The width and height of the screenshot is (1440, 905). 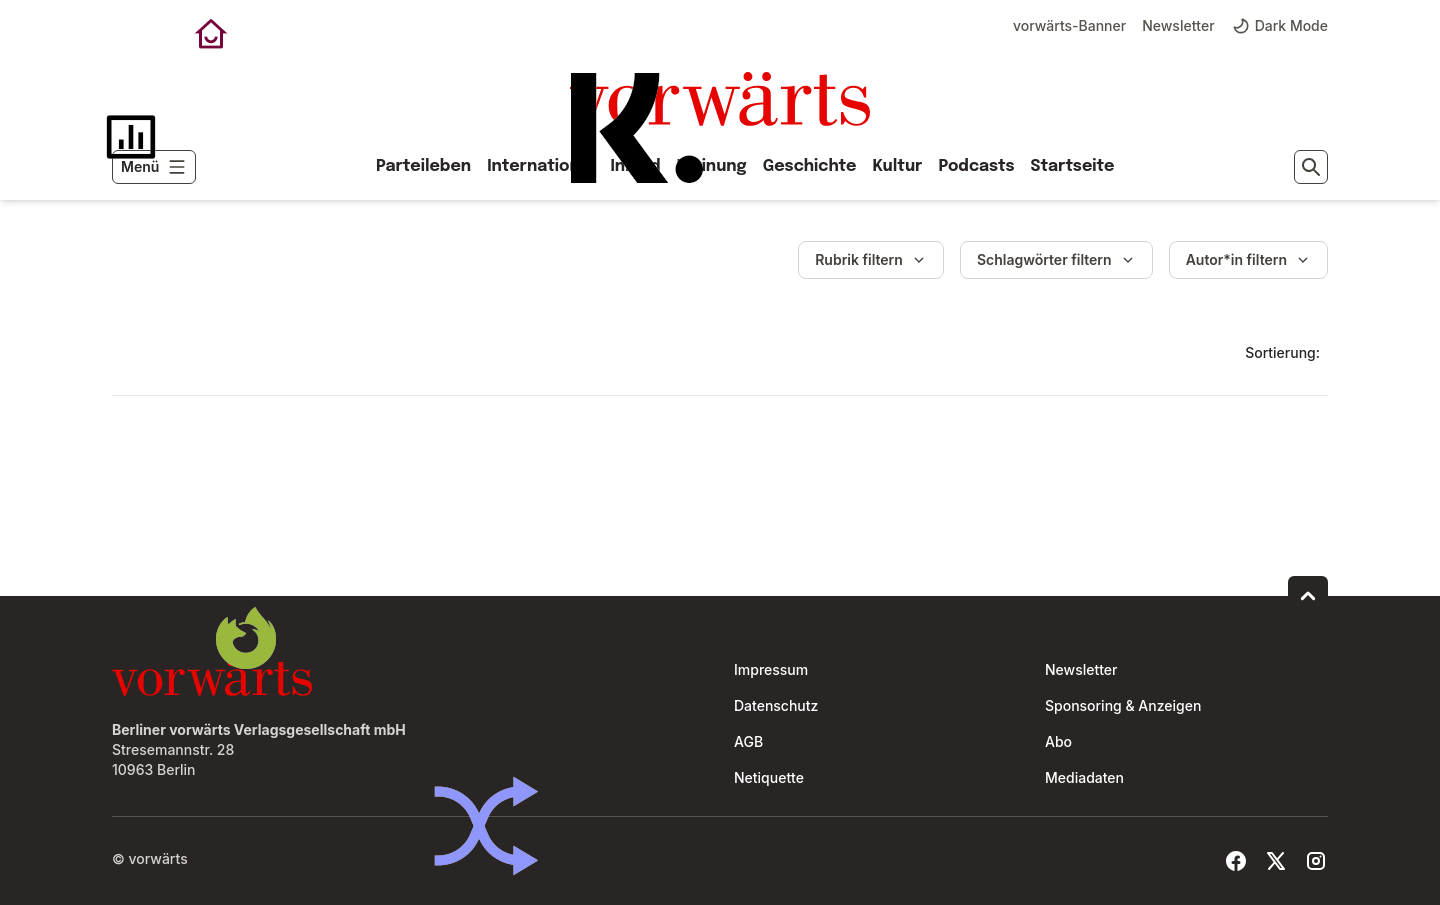 What do you see at coordinates (211, 35) in the screenshot?
I see `go to home screen` at bounding box center [211, 35].